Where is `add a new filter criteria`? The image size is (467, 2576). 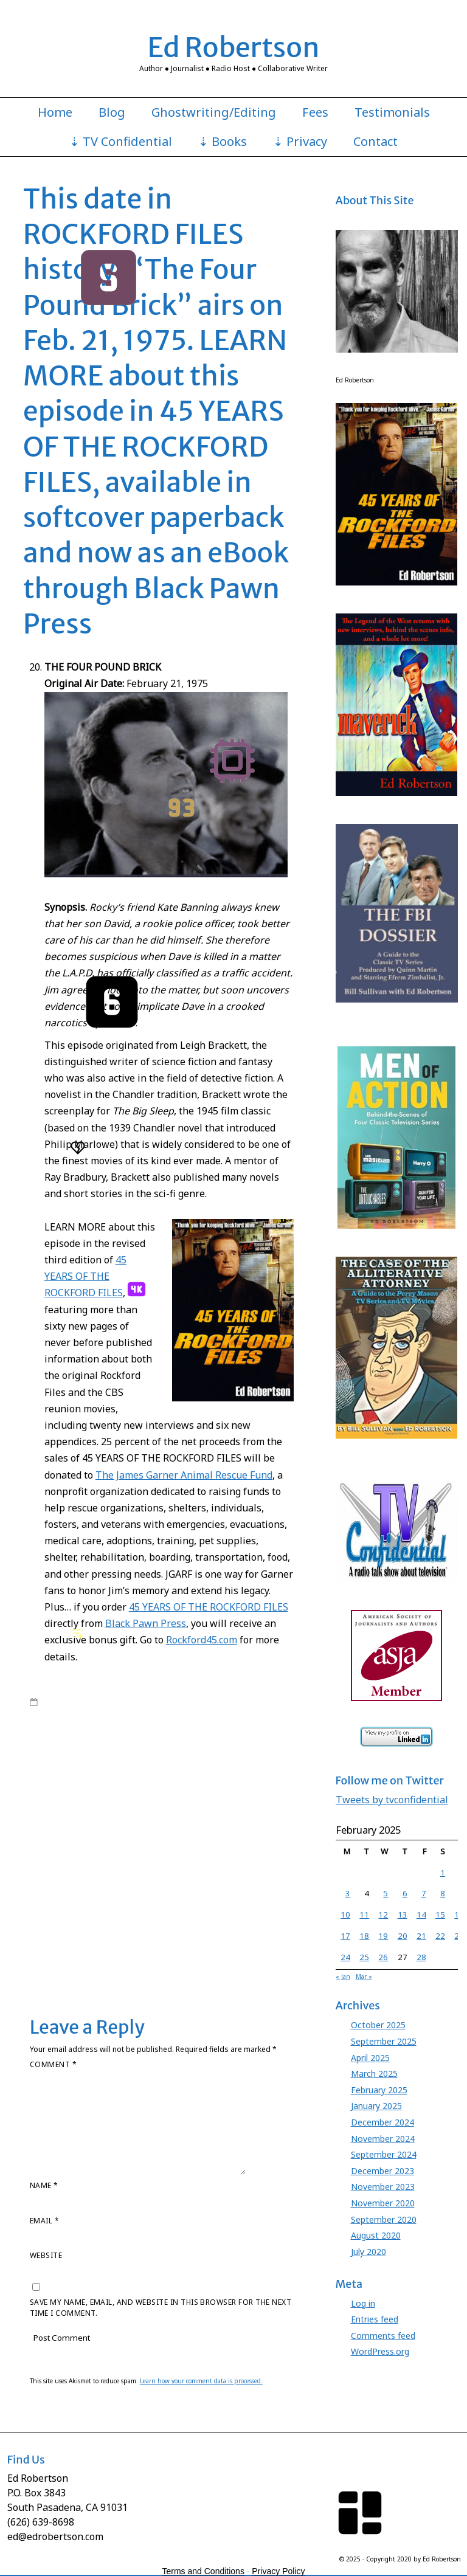 add a new filter criteria is located at coordinates (77, 1633).